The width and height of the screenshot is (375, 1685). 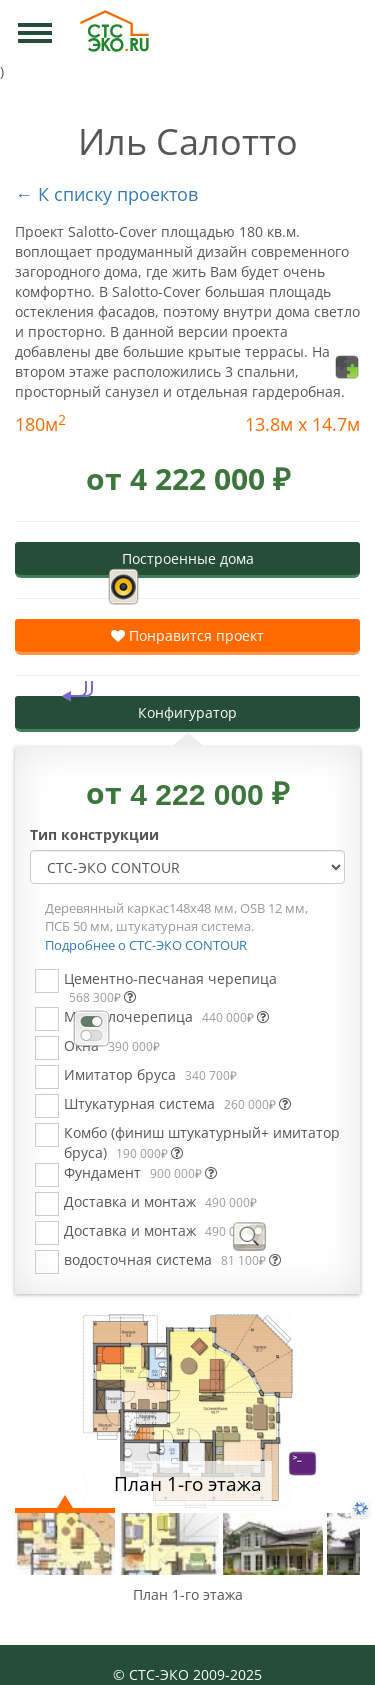 I want to click on open terminal with root/administrator privileges, so click(x=302, y=1463).